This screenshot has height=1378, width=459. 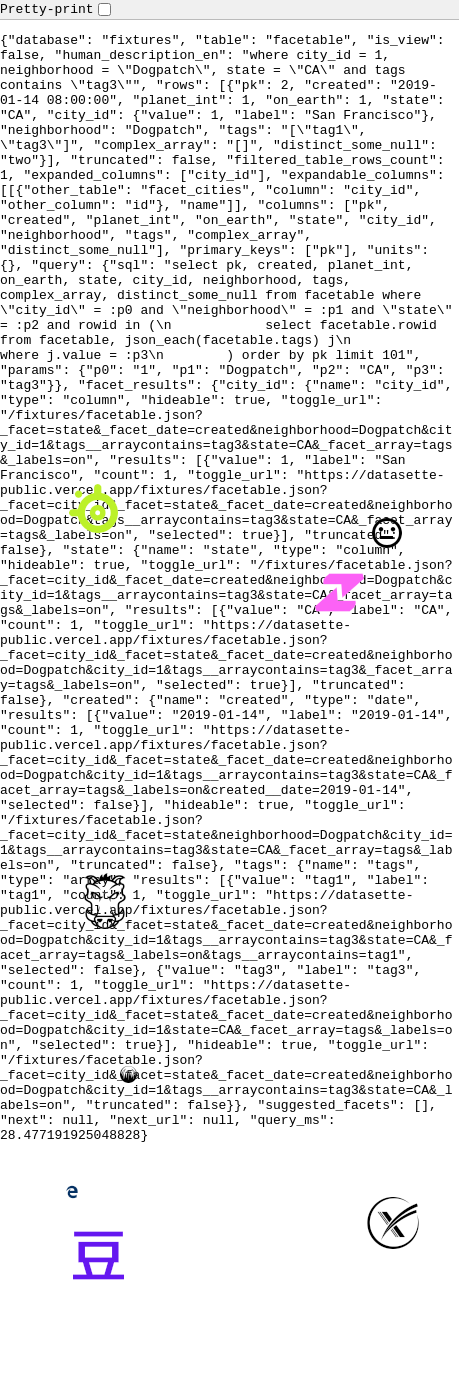 I want to click on visit the SteelSeries website or store, so click(x=93, y=508).